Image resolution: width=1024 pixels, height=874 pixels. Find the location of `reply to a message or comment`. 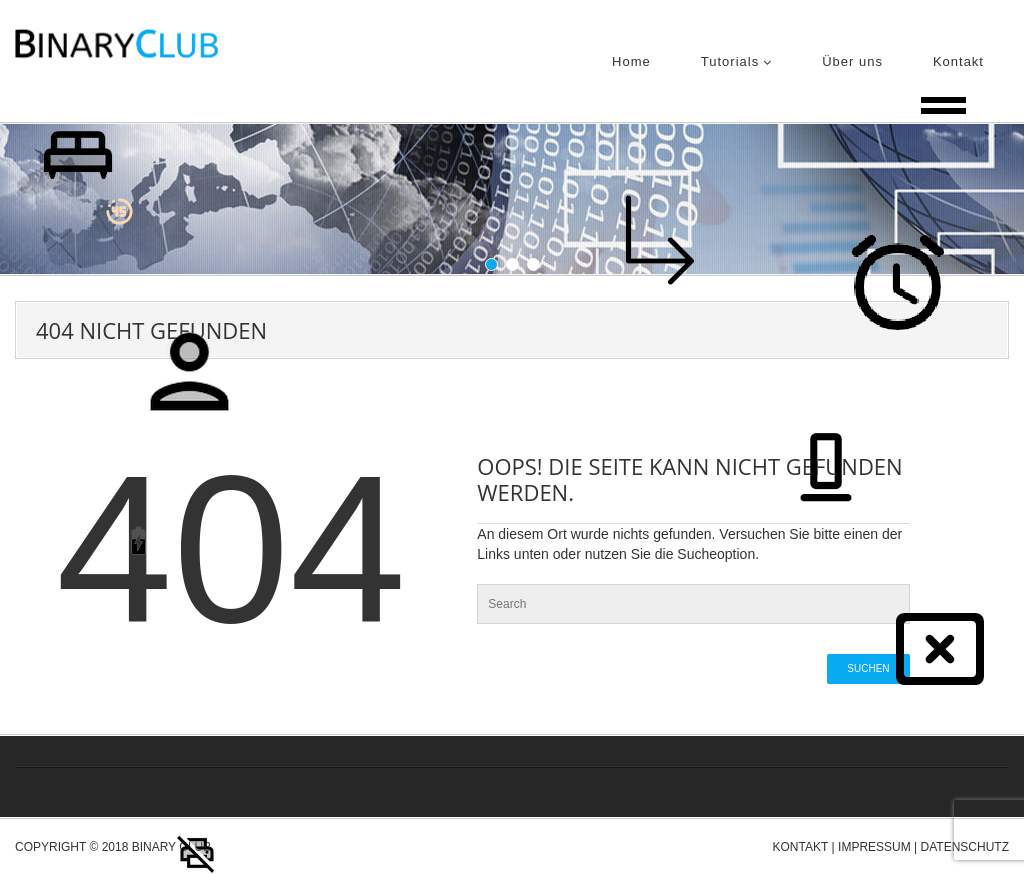

reply to a message or comment is located at coordinates (653, 240).